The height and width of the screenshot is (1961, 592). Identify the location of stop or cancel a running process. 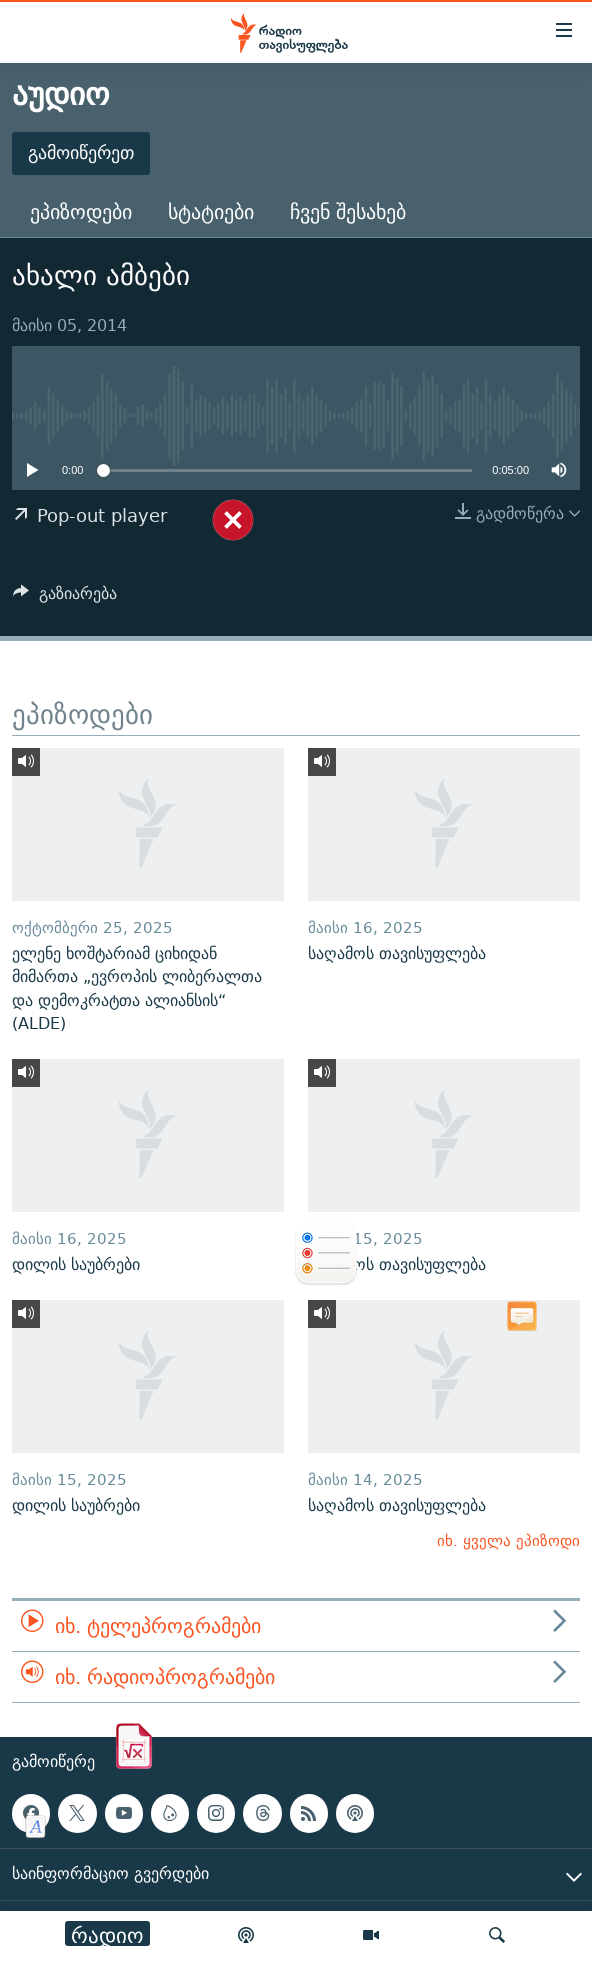
(233, 520).